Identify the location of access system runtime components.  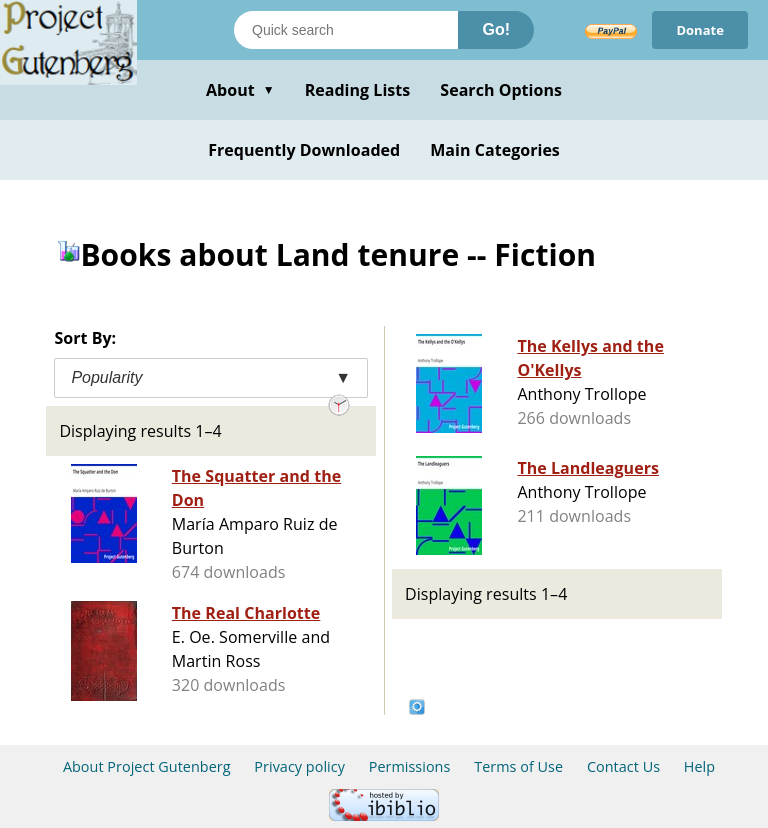
(417, 707).